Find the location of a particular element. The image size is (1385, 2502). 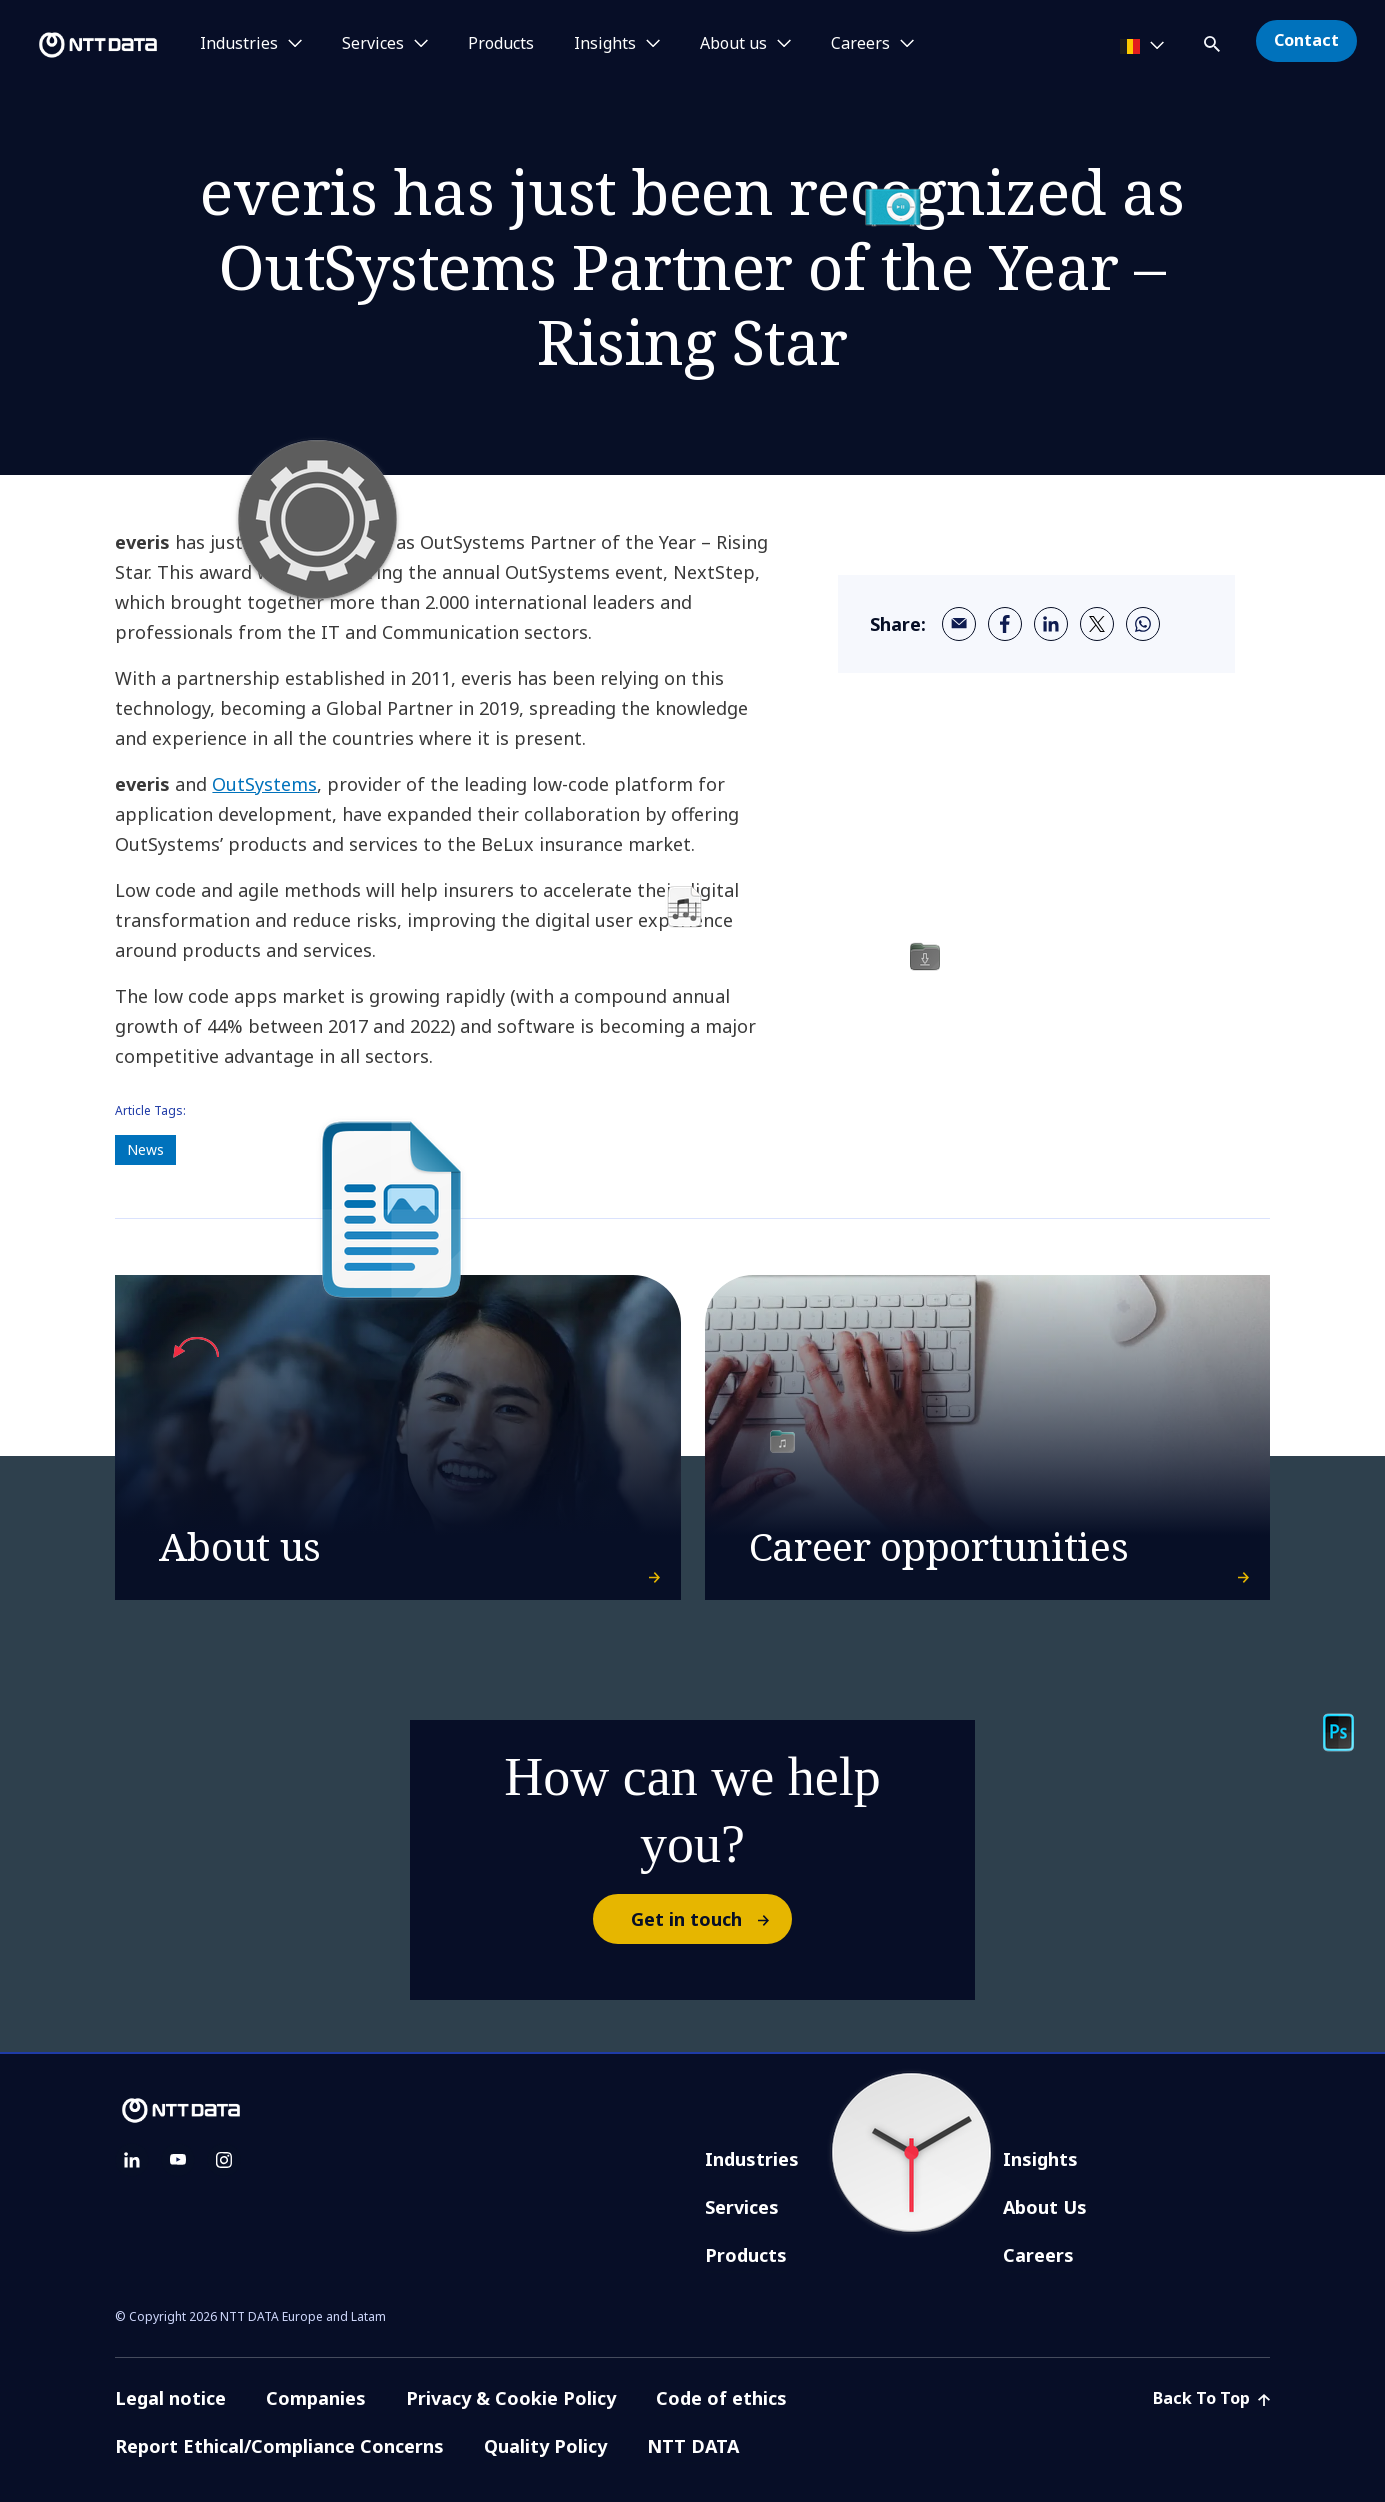

access recently opened files and folders is located at coordinates (911, 2152).